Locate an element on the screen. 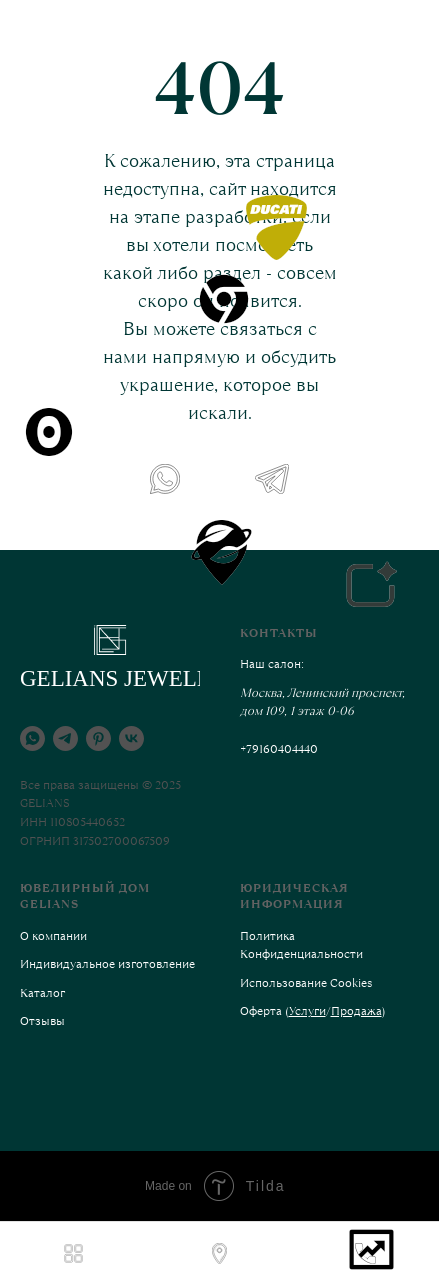 The height and width of the screenshot is (1287, 439). open Google Chrome browser is located at coordinates (224, 299).